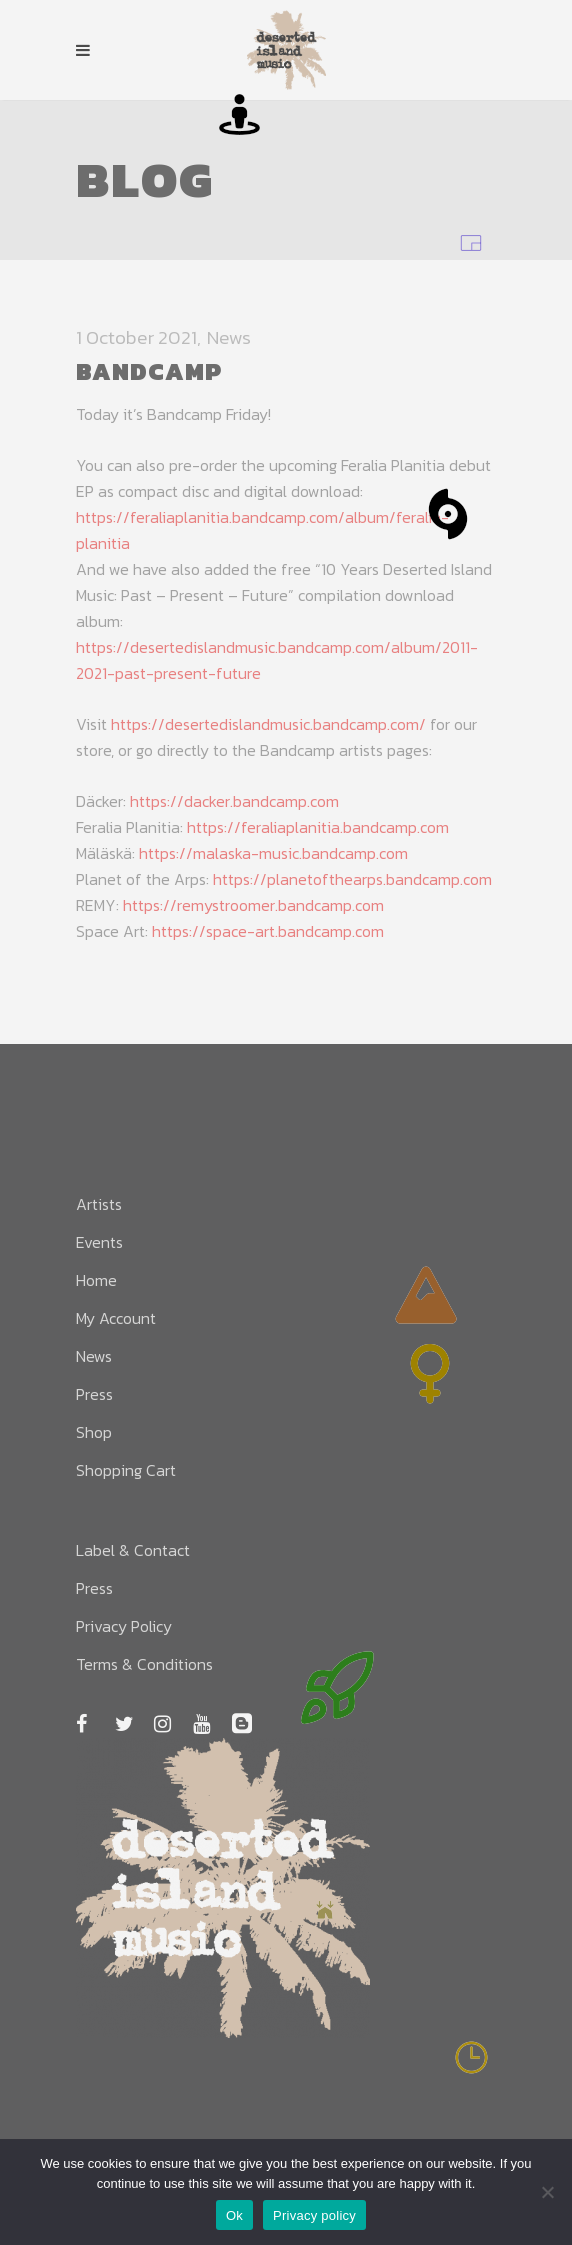  What do you see at coordinates (471, 243) in the screenshot?
I see `enable picture-in-picture mode` at bounding box center [471, 243].